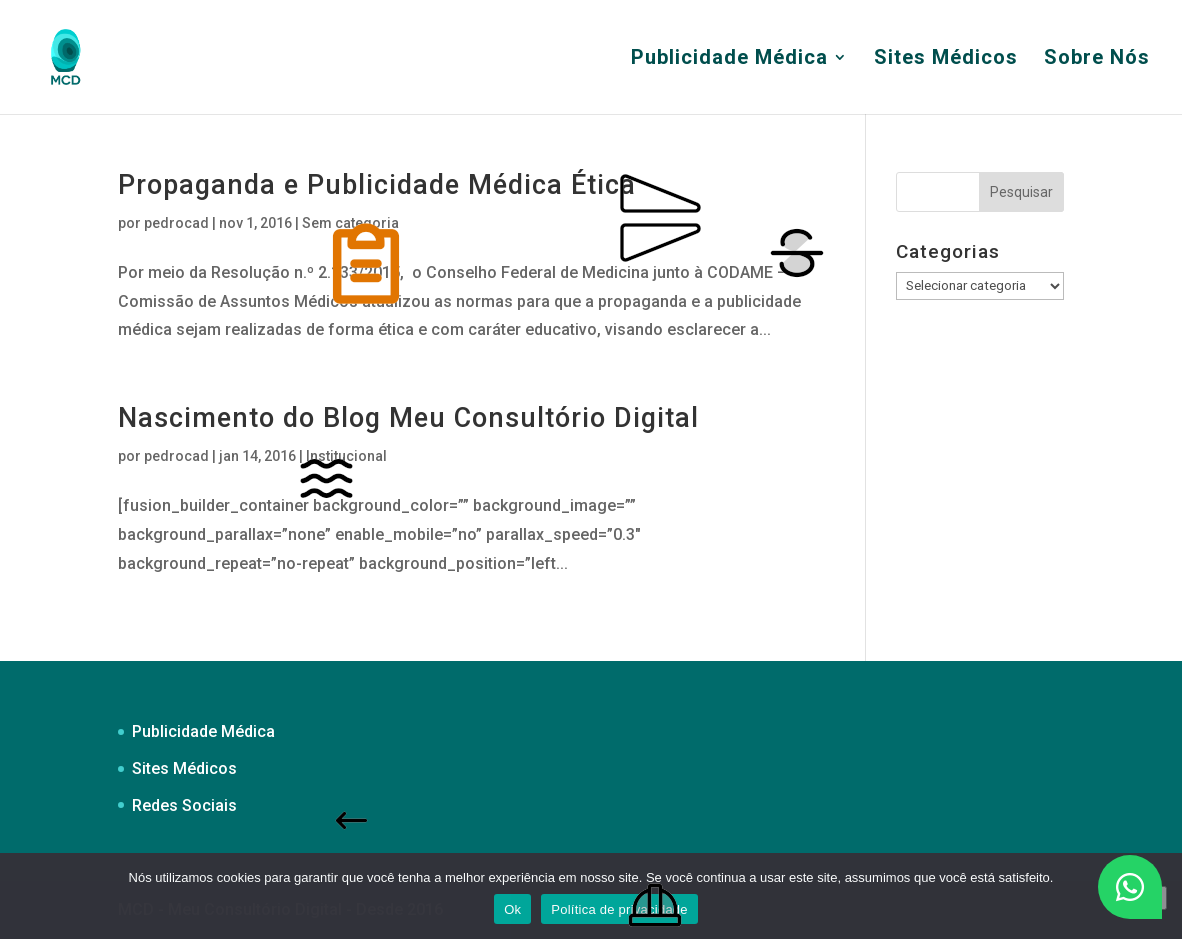 This screenshot has width=1182, height=939. I want to click on go back to the previous page, so click(351, 820).